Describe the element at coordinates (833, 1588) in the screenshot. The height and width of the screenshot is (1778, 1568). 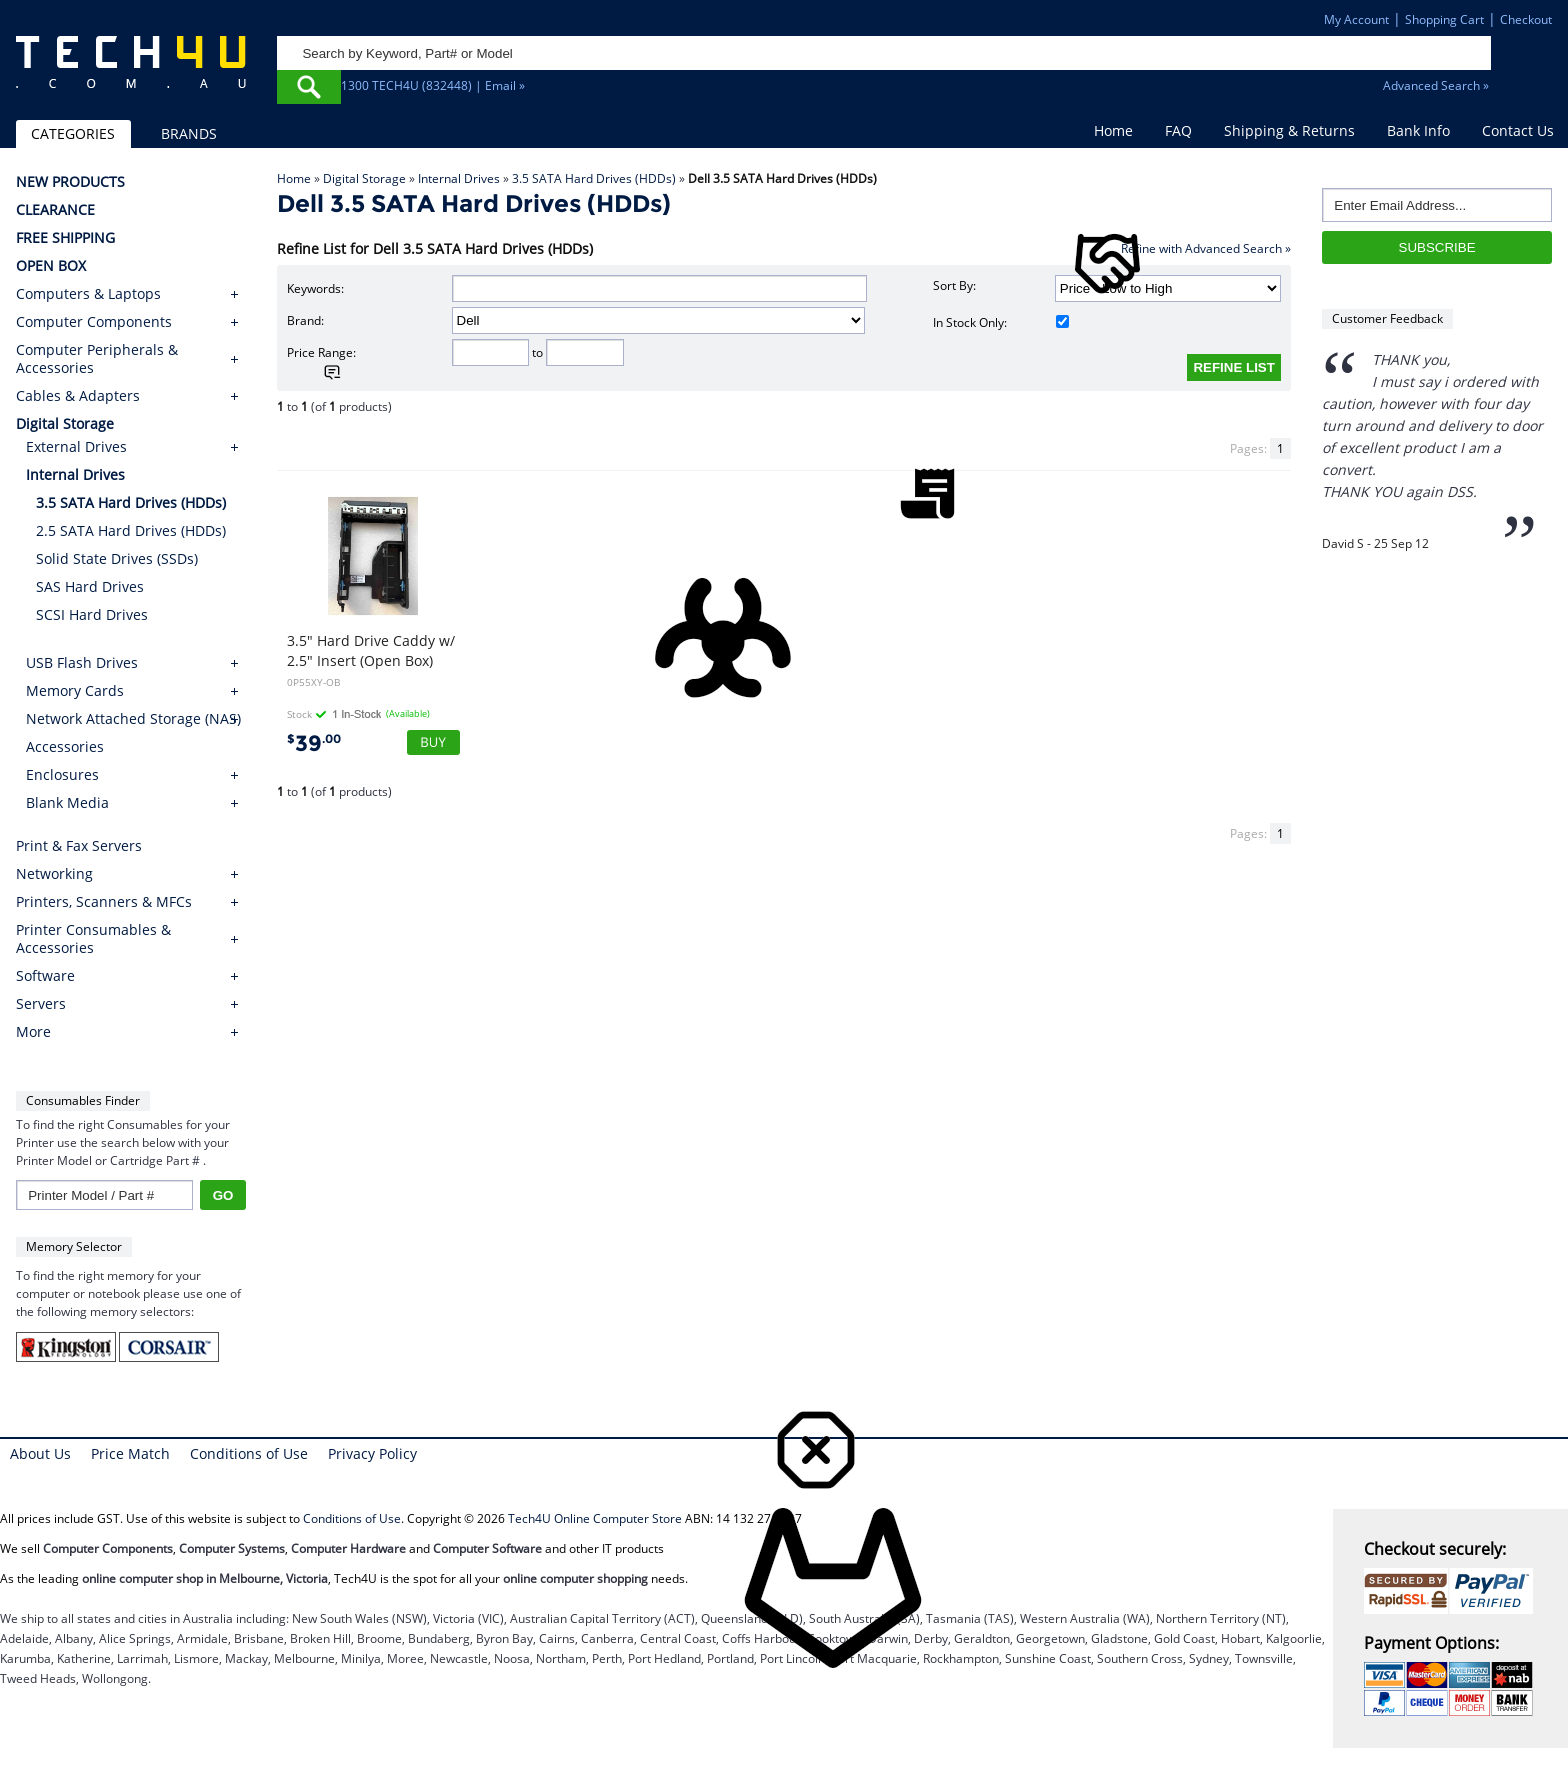
I see `open GitLab repository` at that location.